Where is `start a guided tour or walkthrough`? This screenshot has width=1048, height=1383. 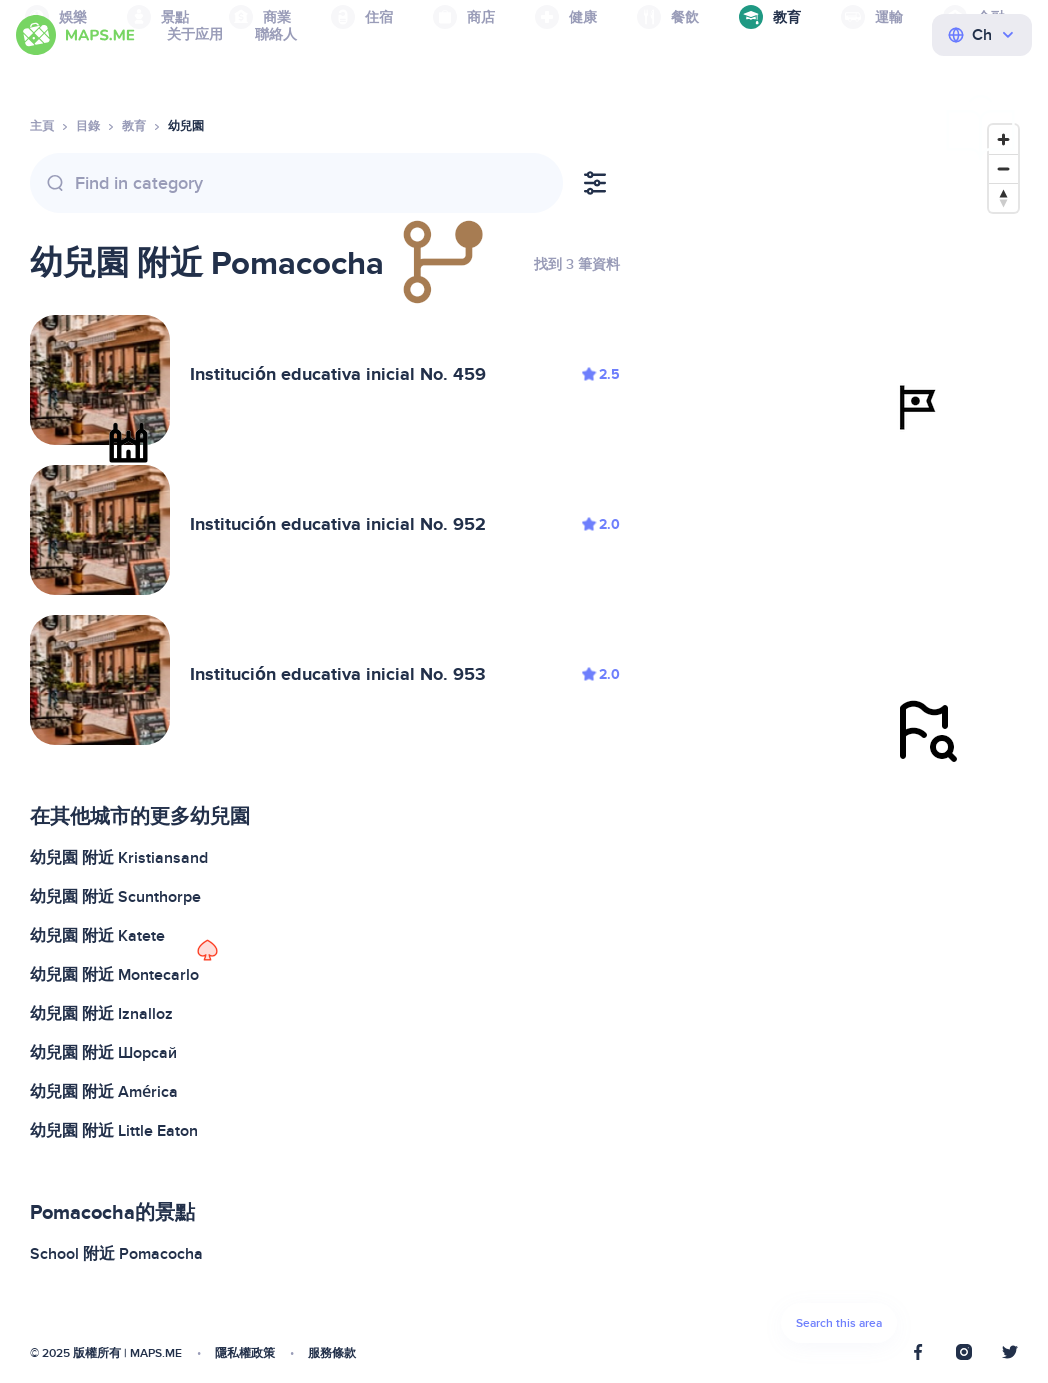 start a guided tour or walkthrough is located at coordinates (915, 407).